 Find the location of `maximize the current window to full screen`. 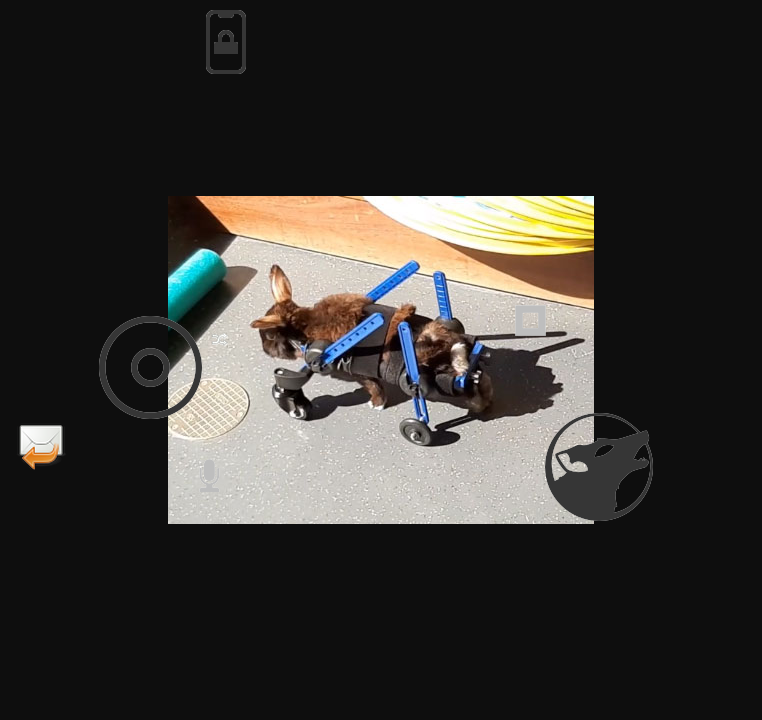

maximize the current window to full screen is located at coordinates (530, 320).